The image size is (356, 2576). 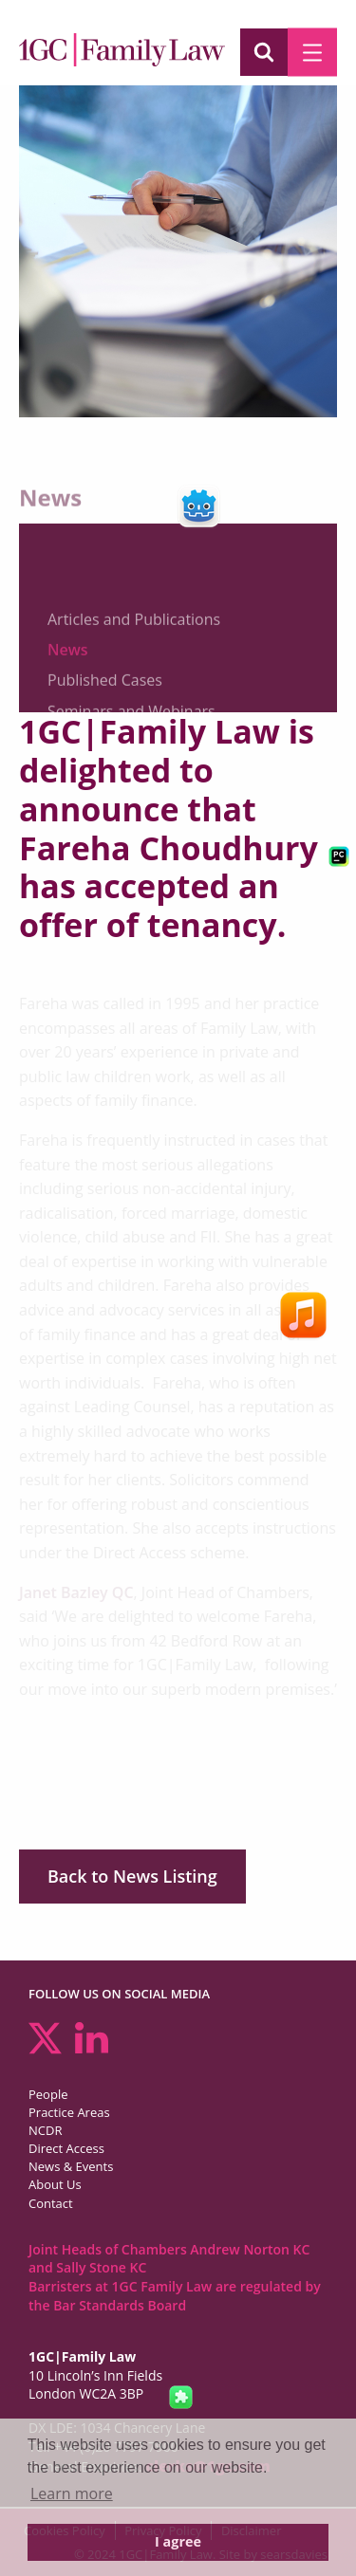 I want to click on open browser extensions manager, so click(x=180, y=2397).